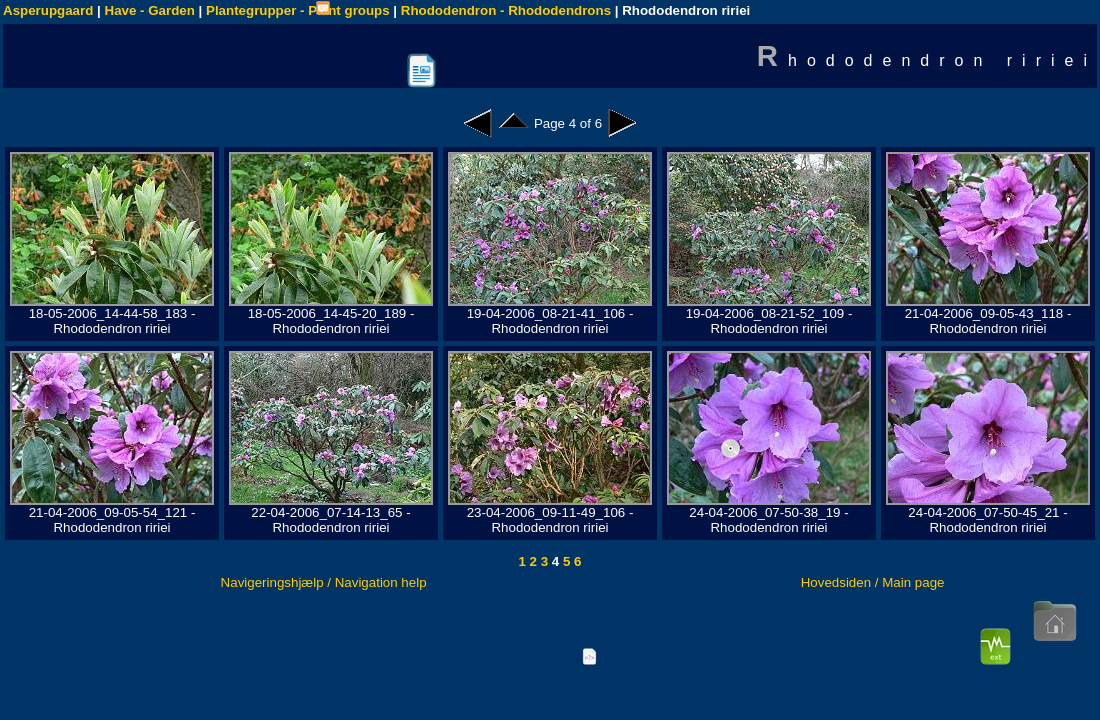 The height and width of the screenshot is (720, 1100). I want to click on open a text document file, so click(421, 70).